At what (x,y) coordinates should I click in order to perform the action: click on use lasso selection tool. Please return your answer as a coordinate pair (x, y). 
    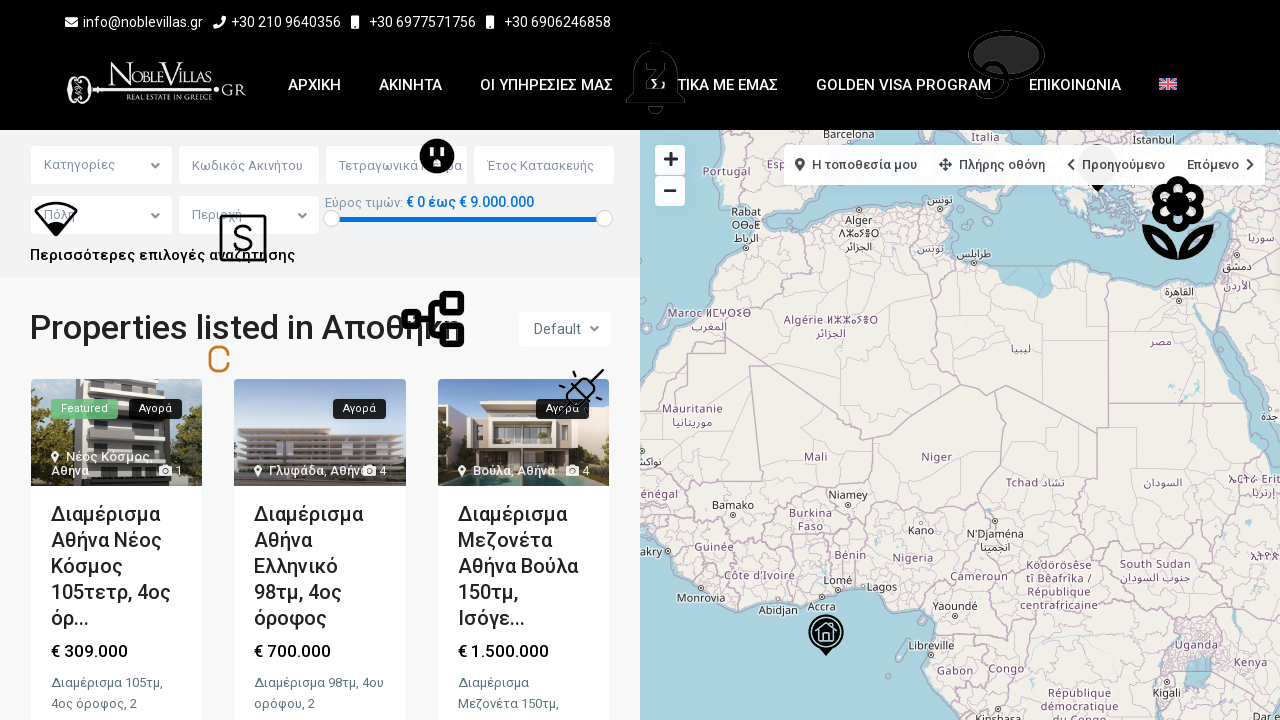
    Looking at the image, I should click on (1006, 60).